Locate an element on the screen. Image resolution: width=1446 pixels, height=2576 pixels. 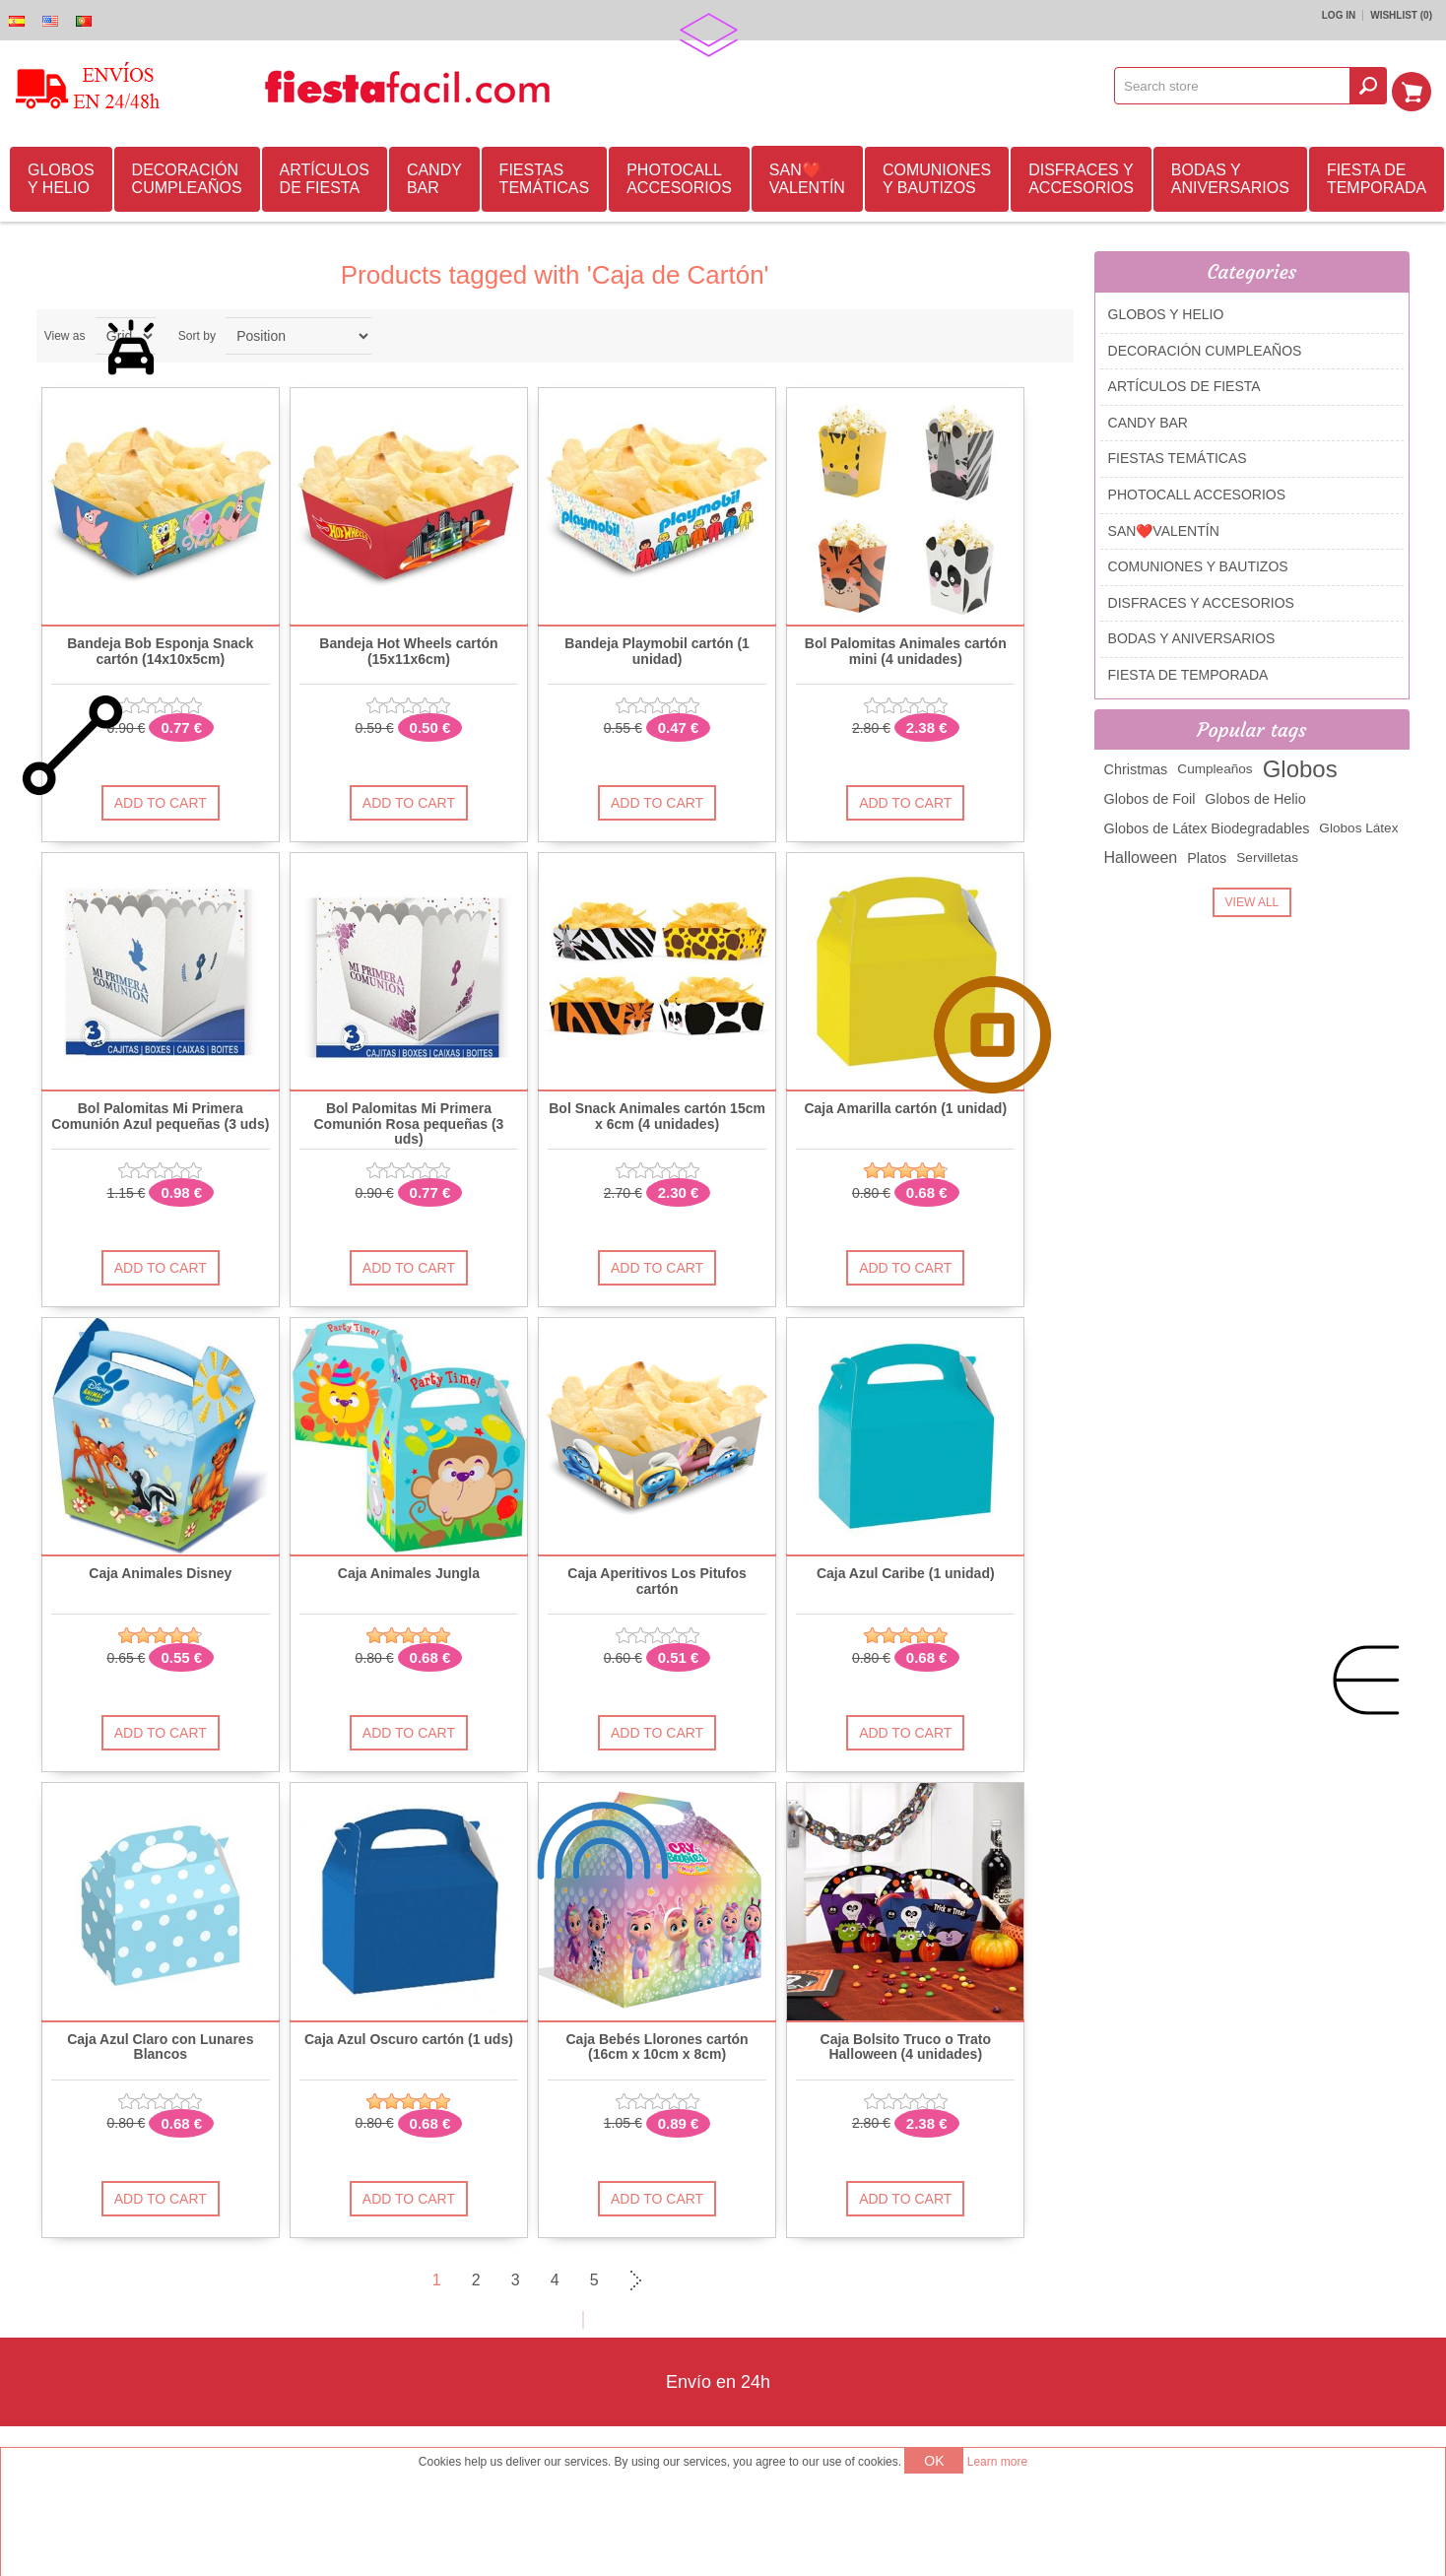
view layers or stacked content is located at coordinates (708, 35).